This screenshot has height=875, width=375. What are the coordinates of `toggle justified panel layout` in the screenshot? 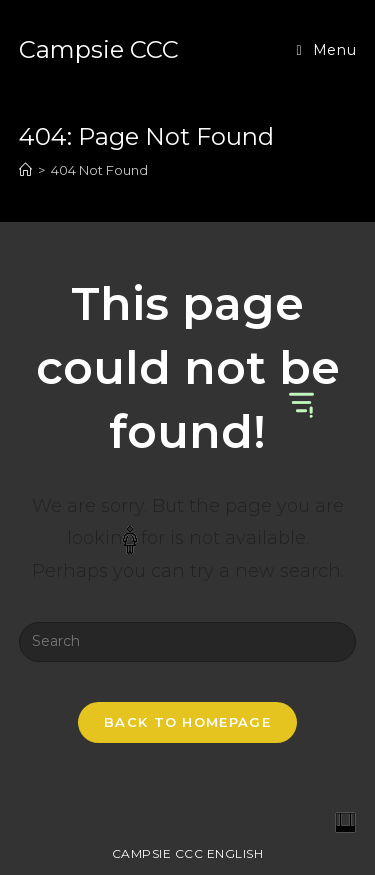 It's located at (345, 822).